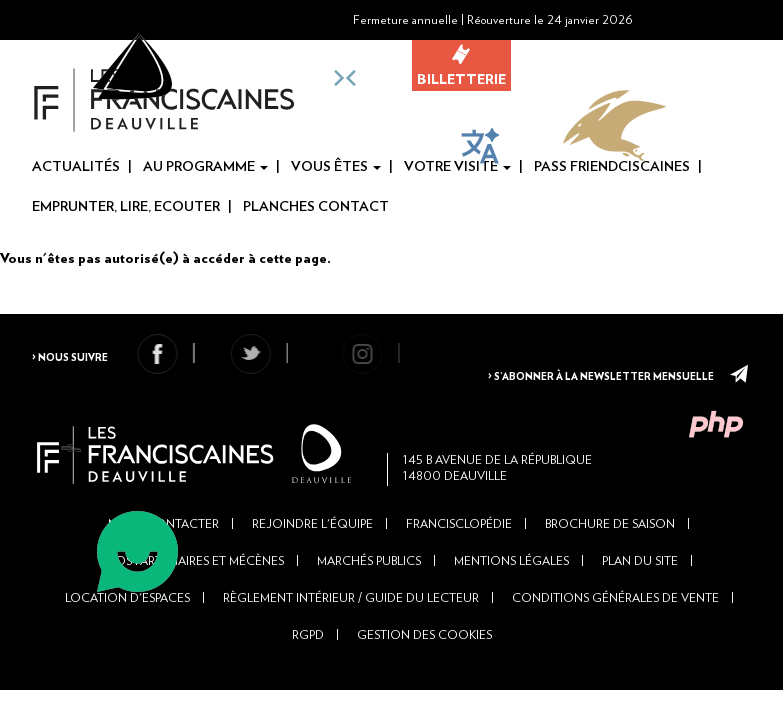 The image size is (783, 720). What do you see at coordinates (71, 448) in the screenshot?
I see `UpCloud cloud hosting service logo` at bounding box center [71, 448].